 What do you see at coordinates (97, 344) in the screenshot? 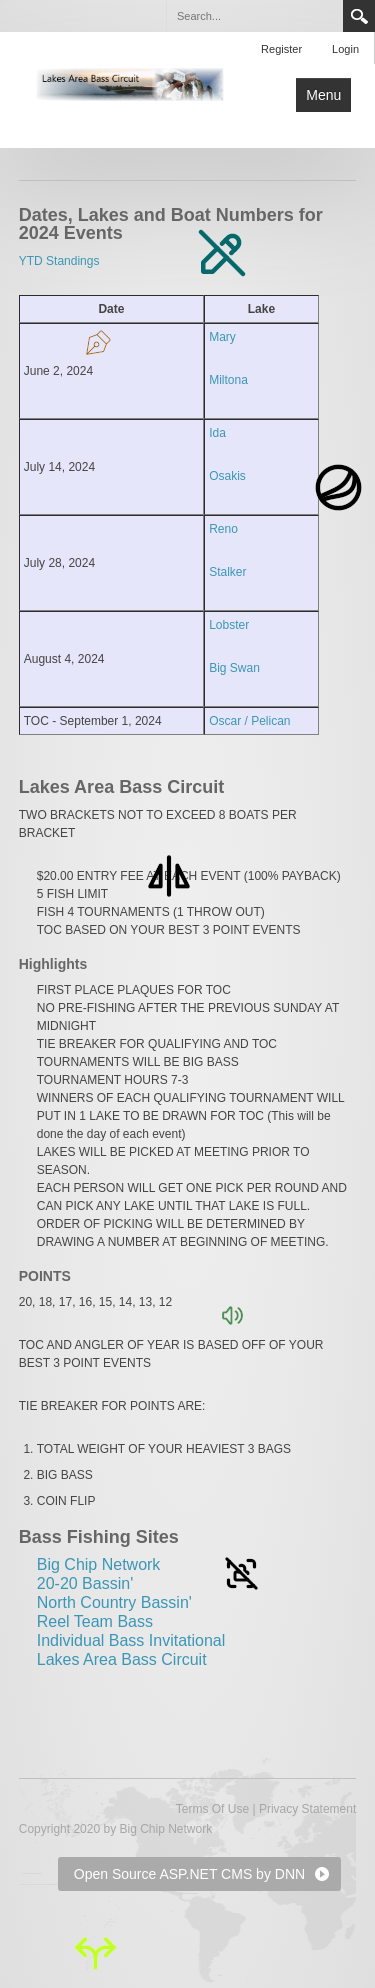
I see `access drawing or illustration tools` at bounding box center [97, 344].